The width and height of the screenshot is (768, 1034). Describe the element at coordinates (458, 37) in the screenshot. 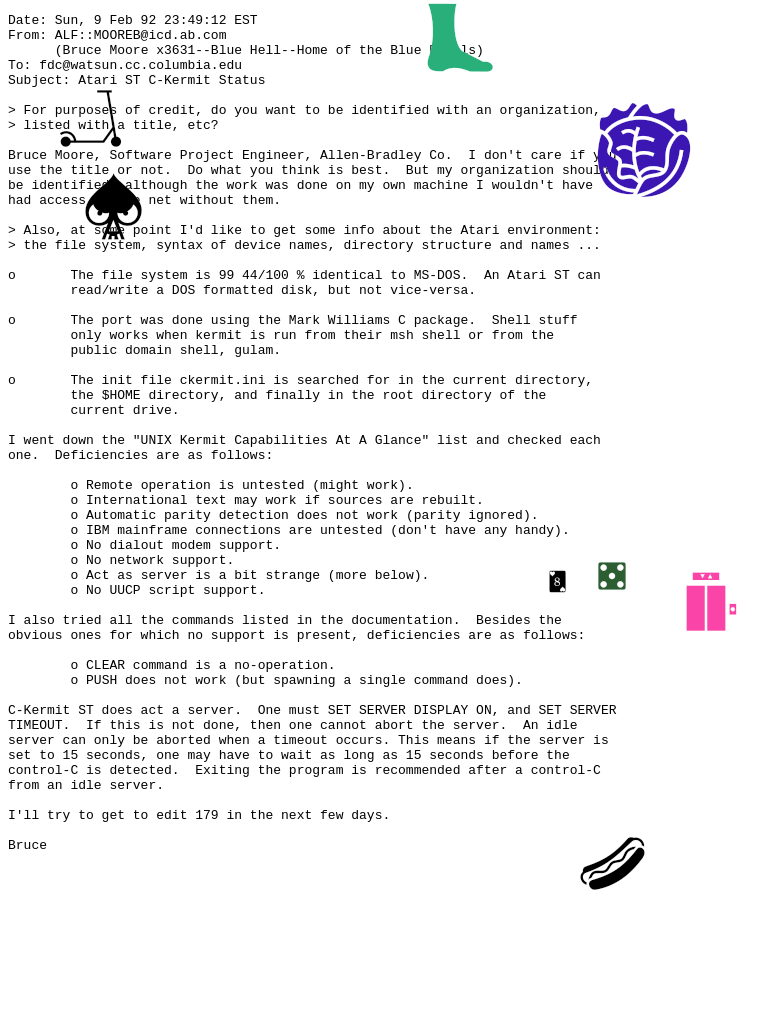

I see `indicates barefoot or no footwear required` at that location.